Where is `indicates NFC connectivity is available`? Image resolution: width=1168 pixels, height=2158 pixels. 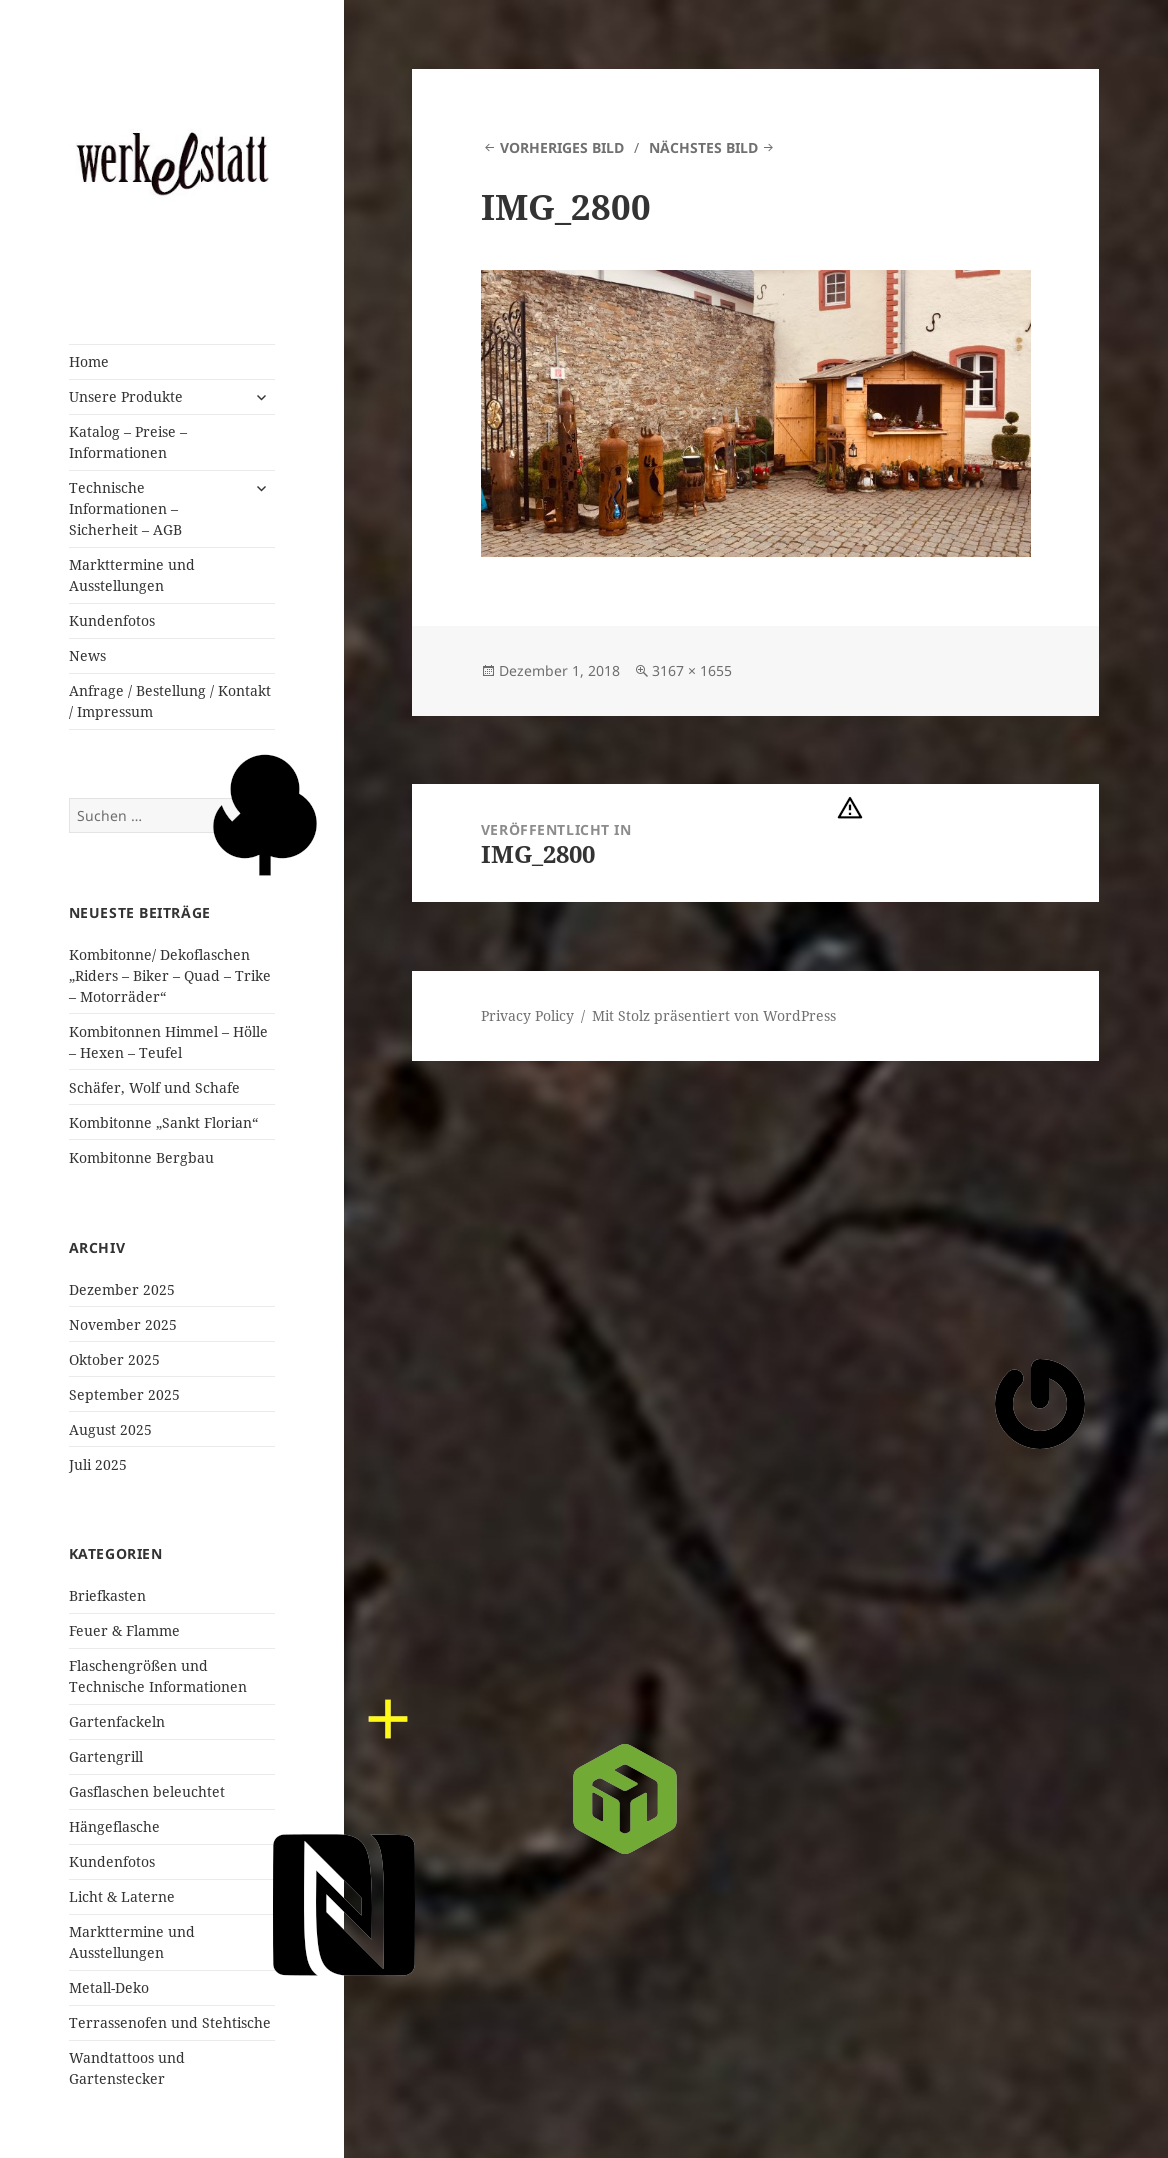
indicates NFC connectivity is available is located at coordinates (344, 1905).